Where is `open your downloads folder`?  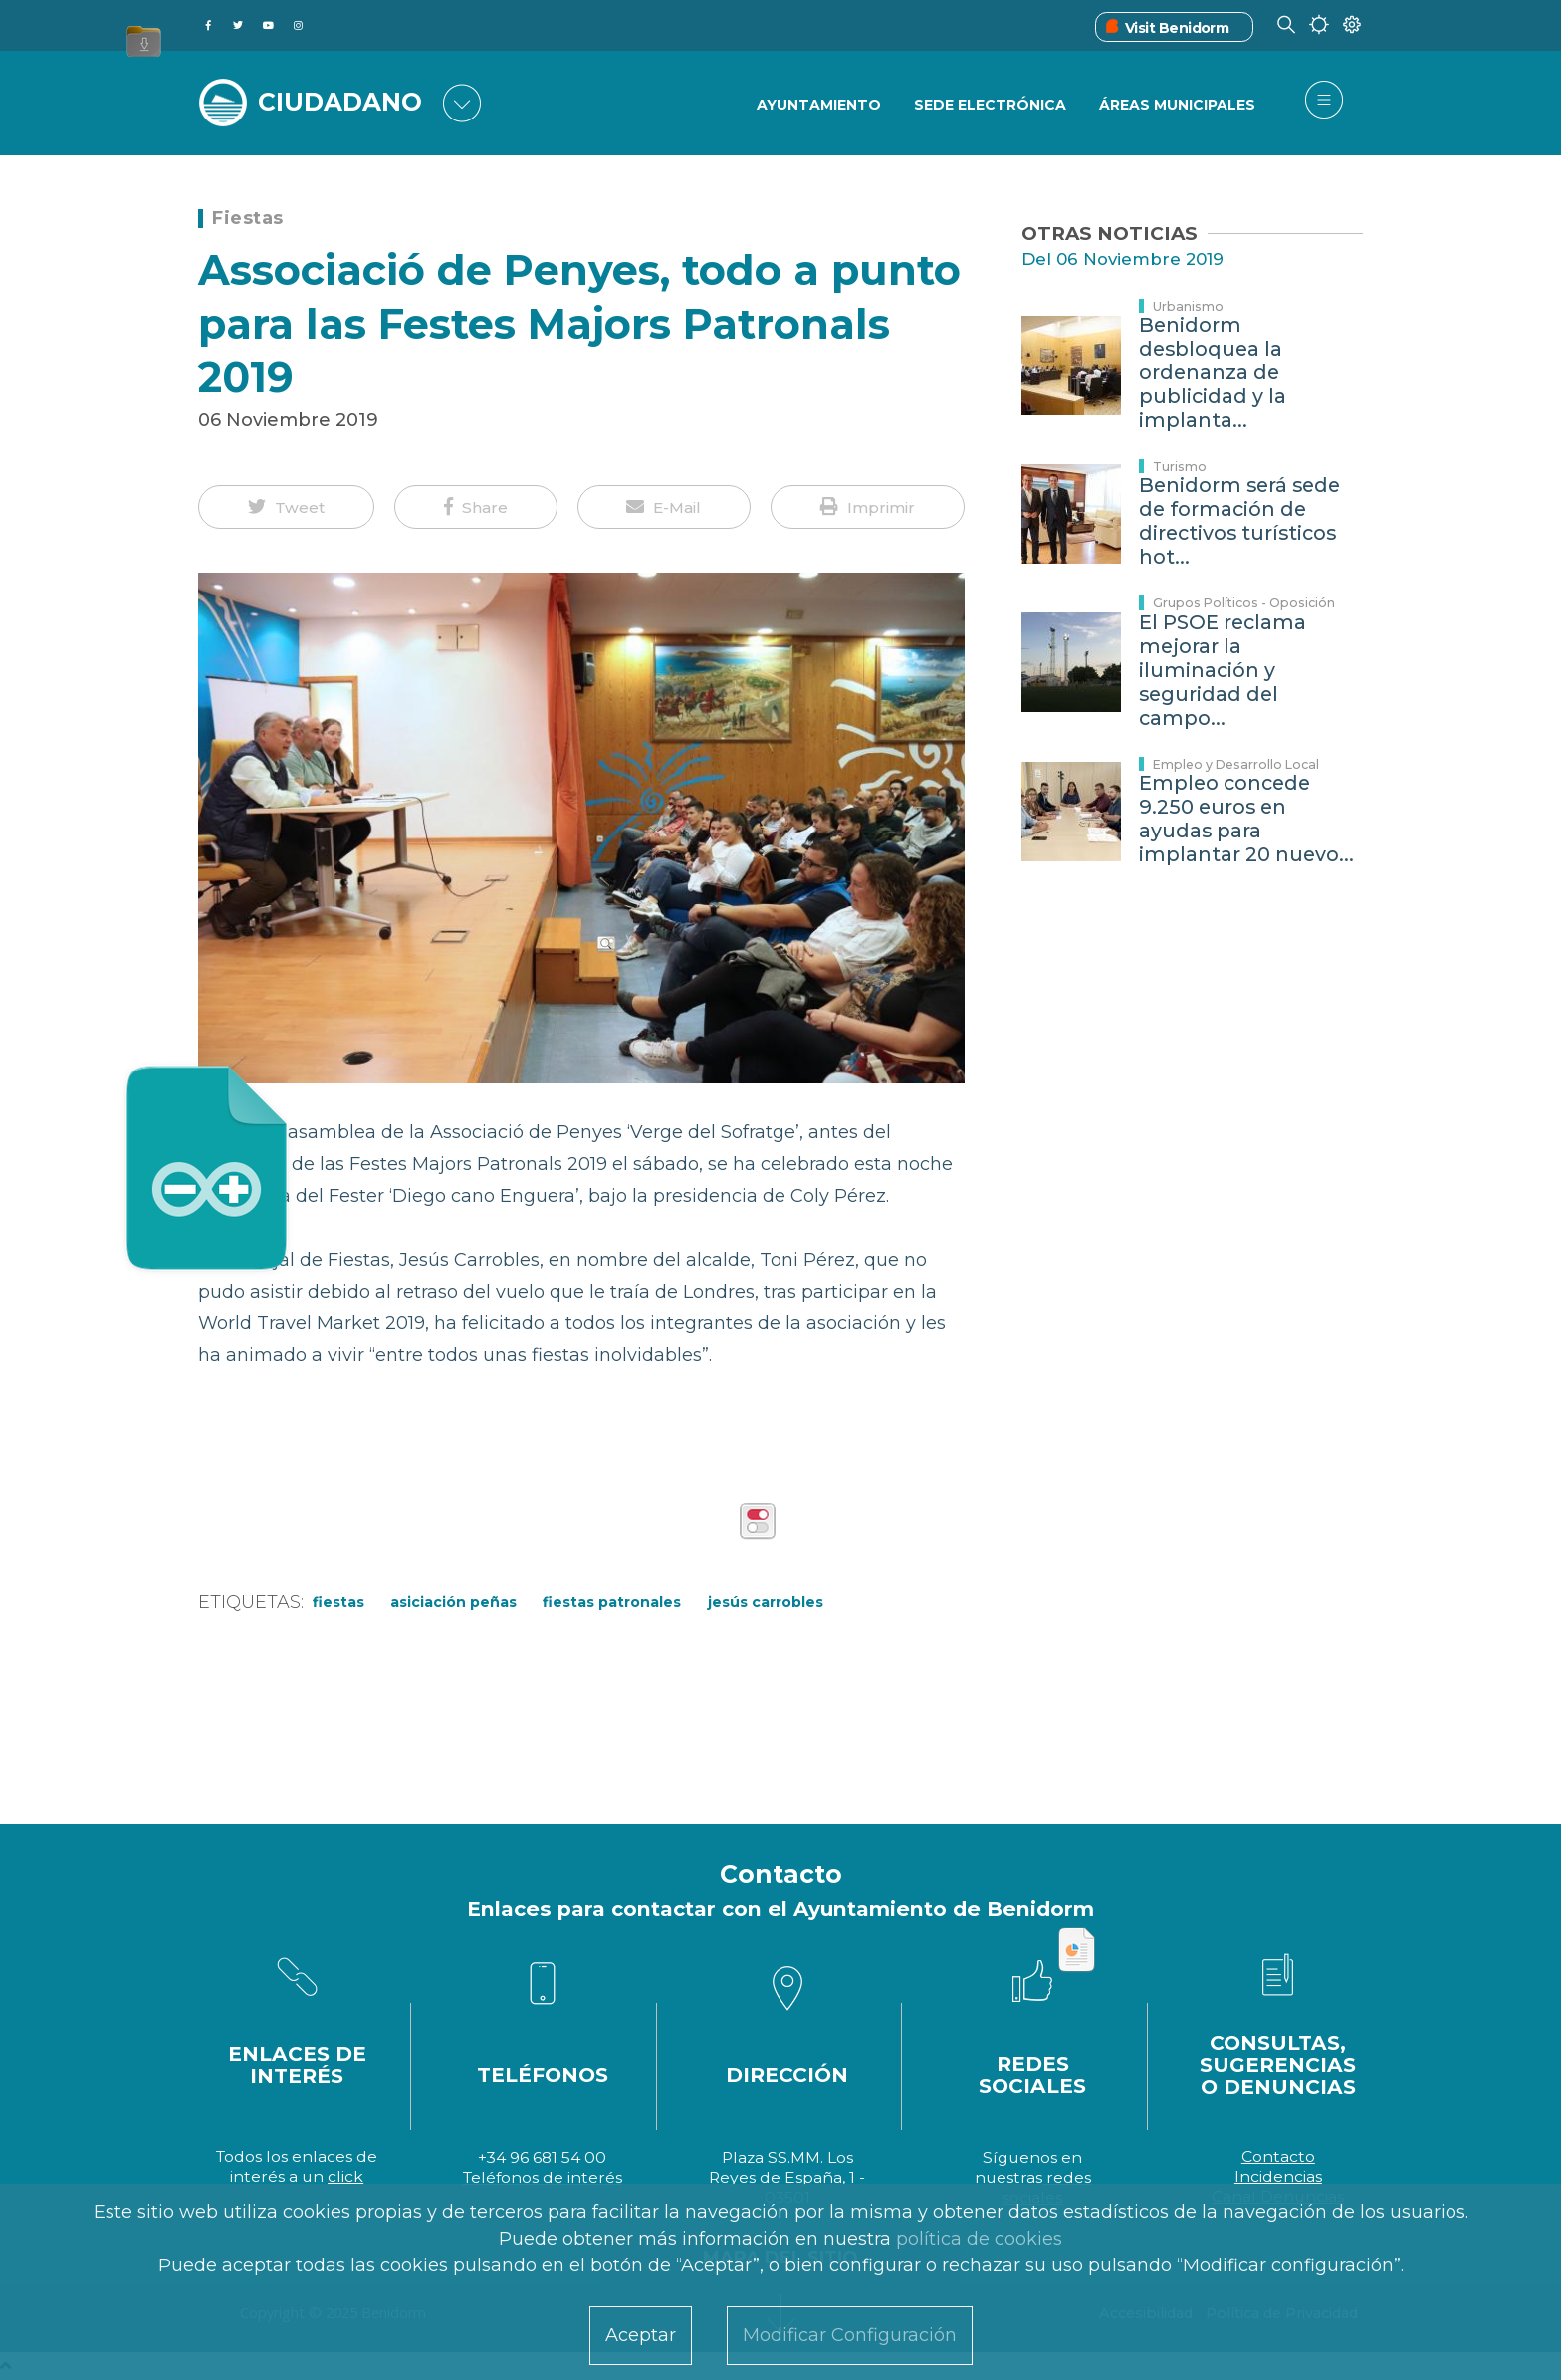 open your downloads folder is located at coordinates (143, 41).